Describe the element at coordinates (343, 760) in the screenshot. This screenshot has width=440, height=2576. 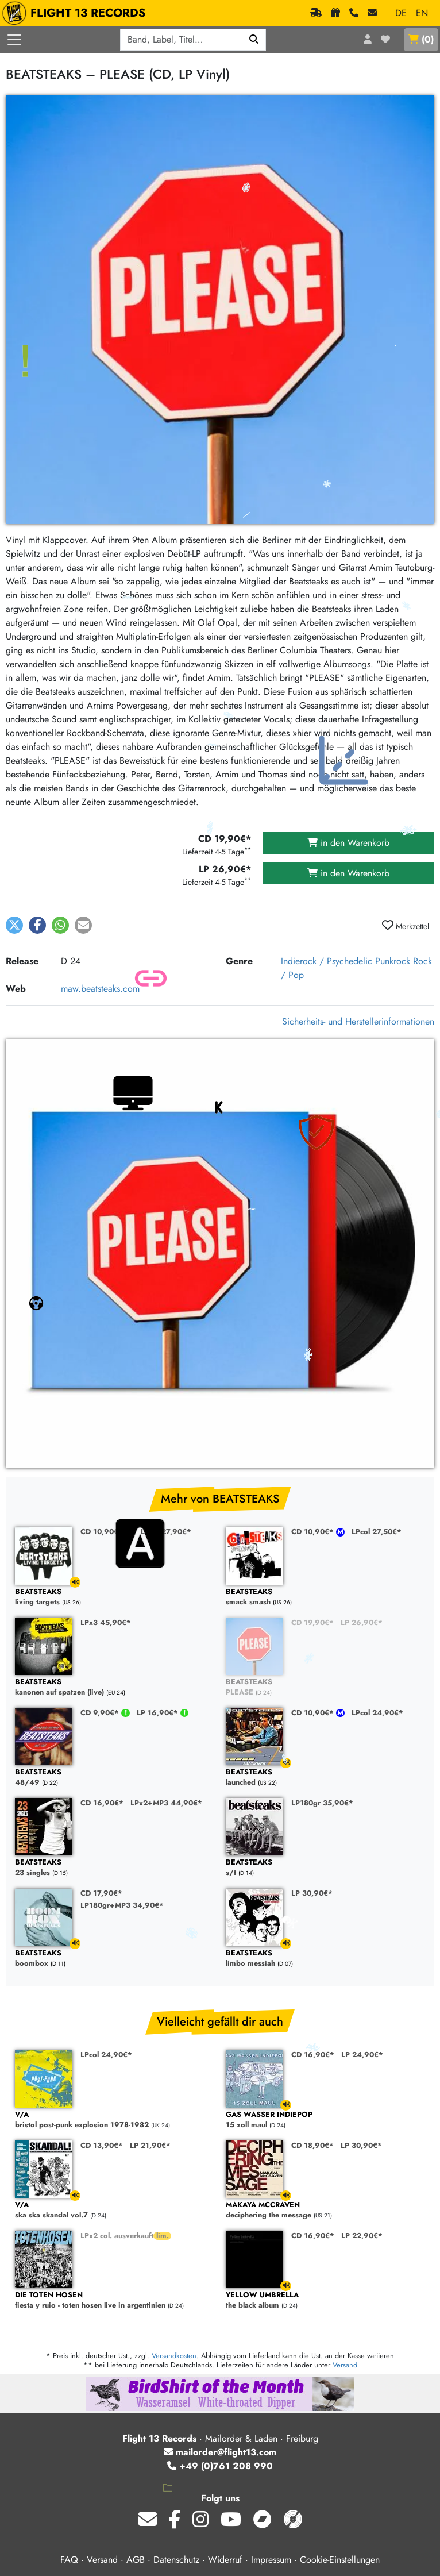
I see `toggle 3D view mode` at that location.